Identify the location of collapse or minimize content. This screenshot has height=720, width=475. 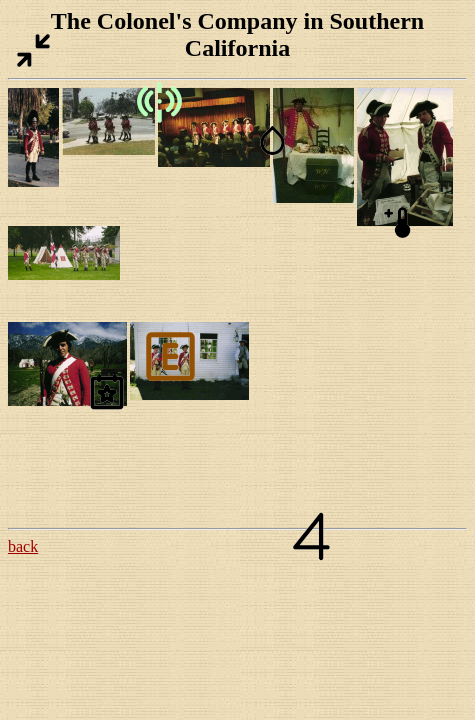
(33, 50).